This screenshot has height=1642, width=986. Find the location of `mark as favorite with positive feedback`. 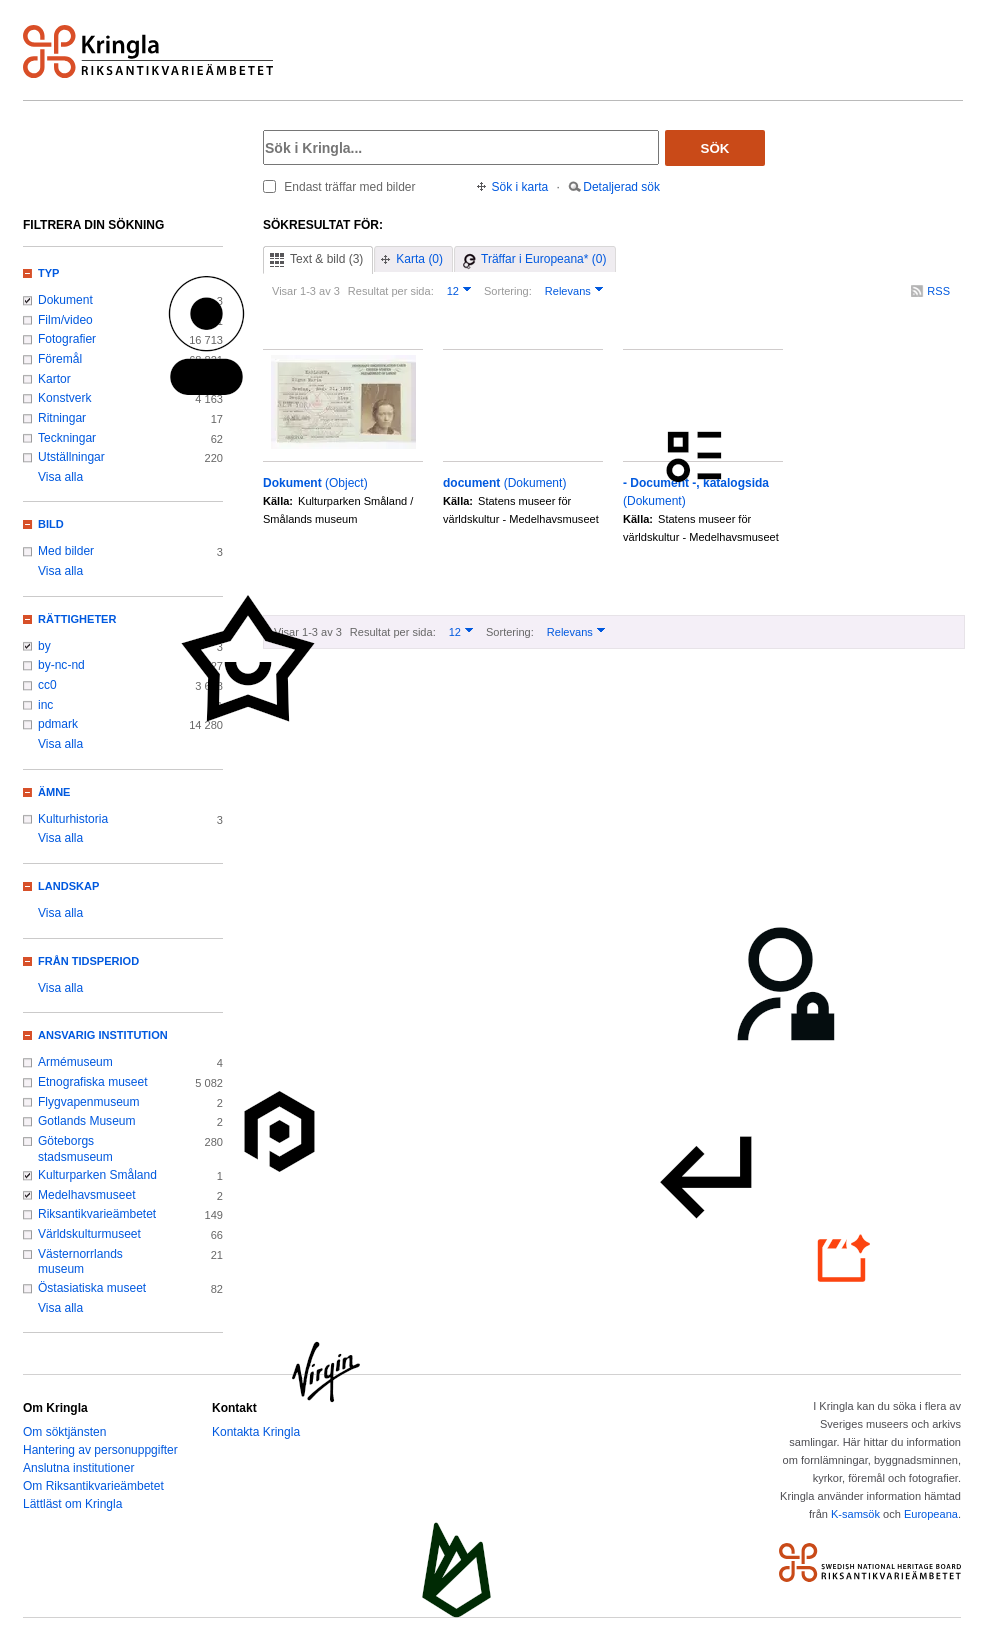

mark as favorite with positive feedback is located at coordinates (248, 662).